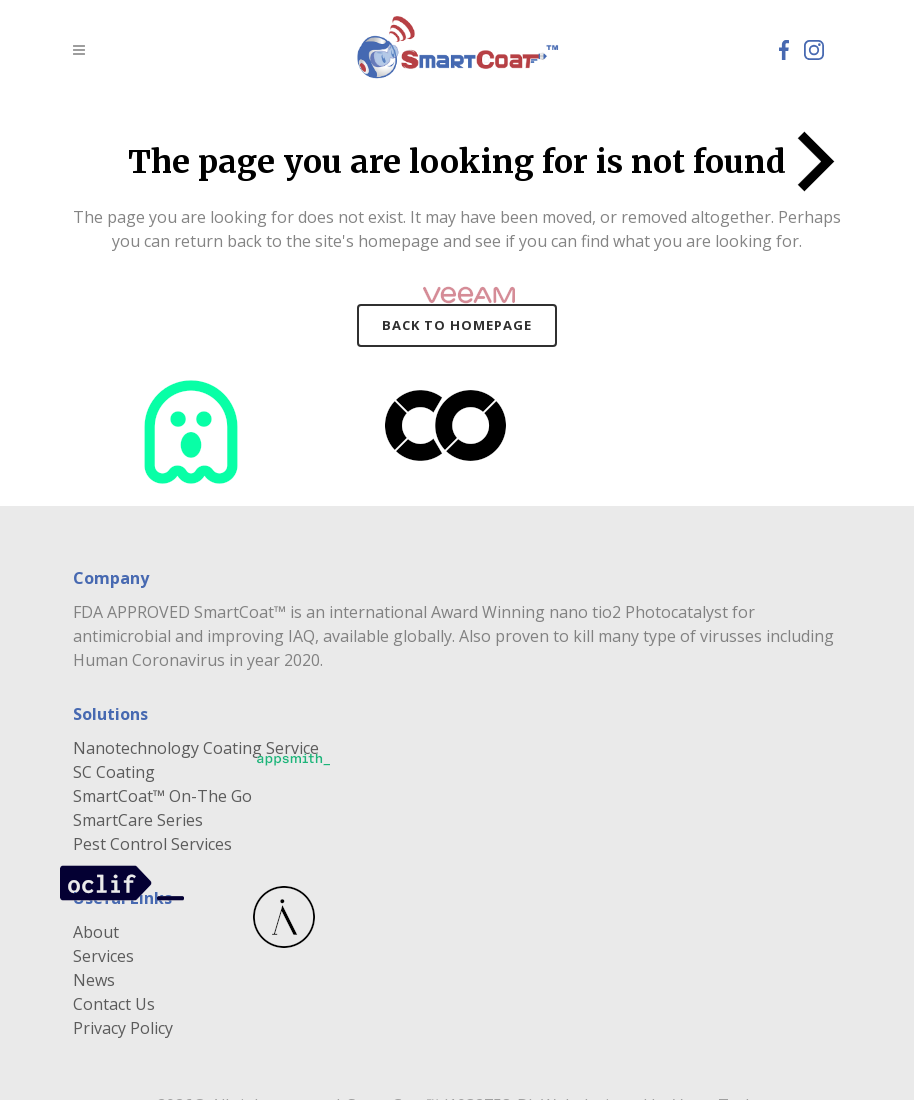 Image resolution: width=914 pixels, height=1100 pixels. I want to click on open google colab, so click(445, 425).